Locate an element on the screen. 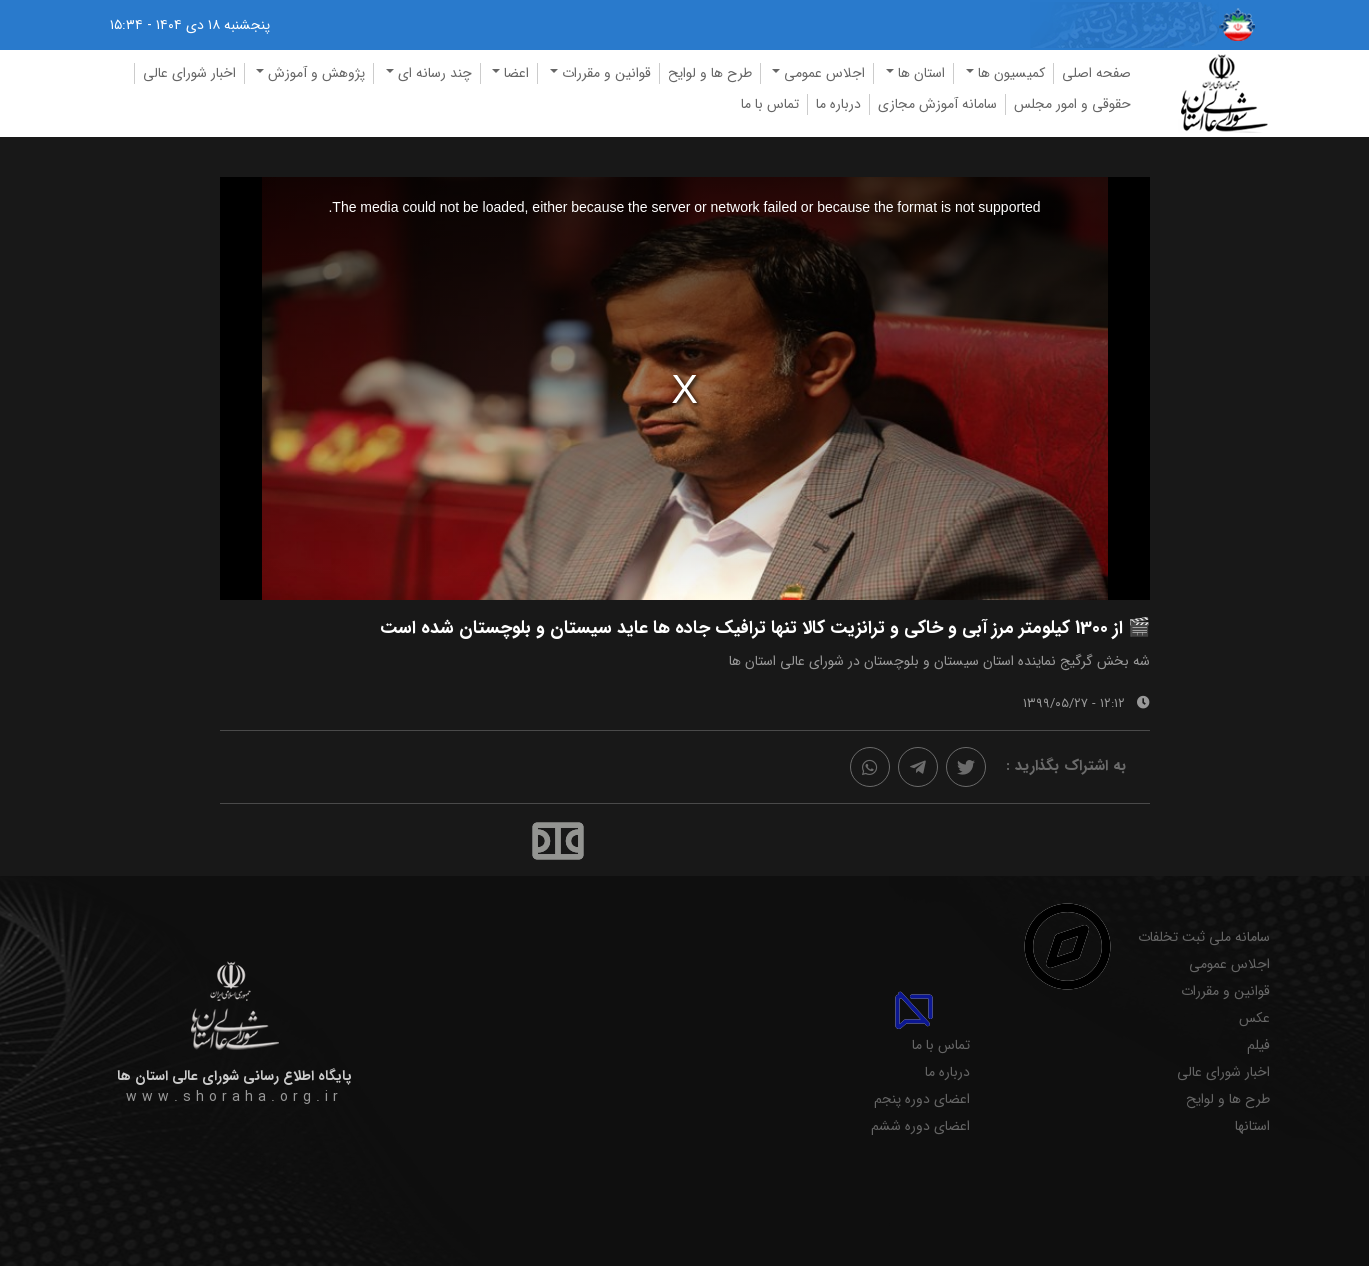 The height and width of the screenshot is (1266, 1369). mute or disable chat notifications is located at coordinates (914, 1009).